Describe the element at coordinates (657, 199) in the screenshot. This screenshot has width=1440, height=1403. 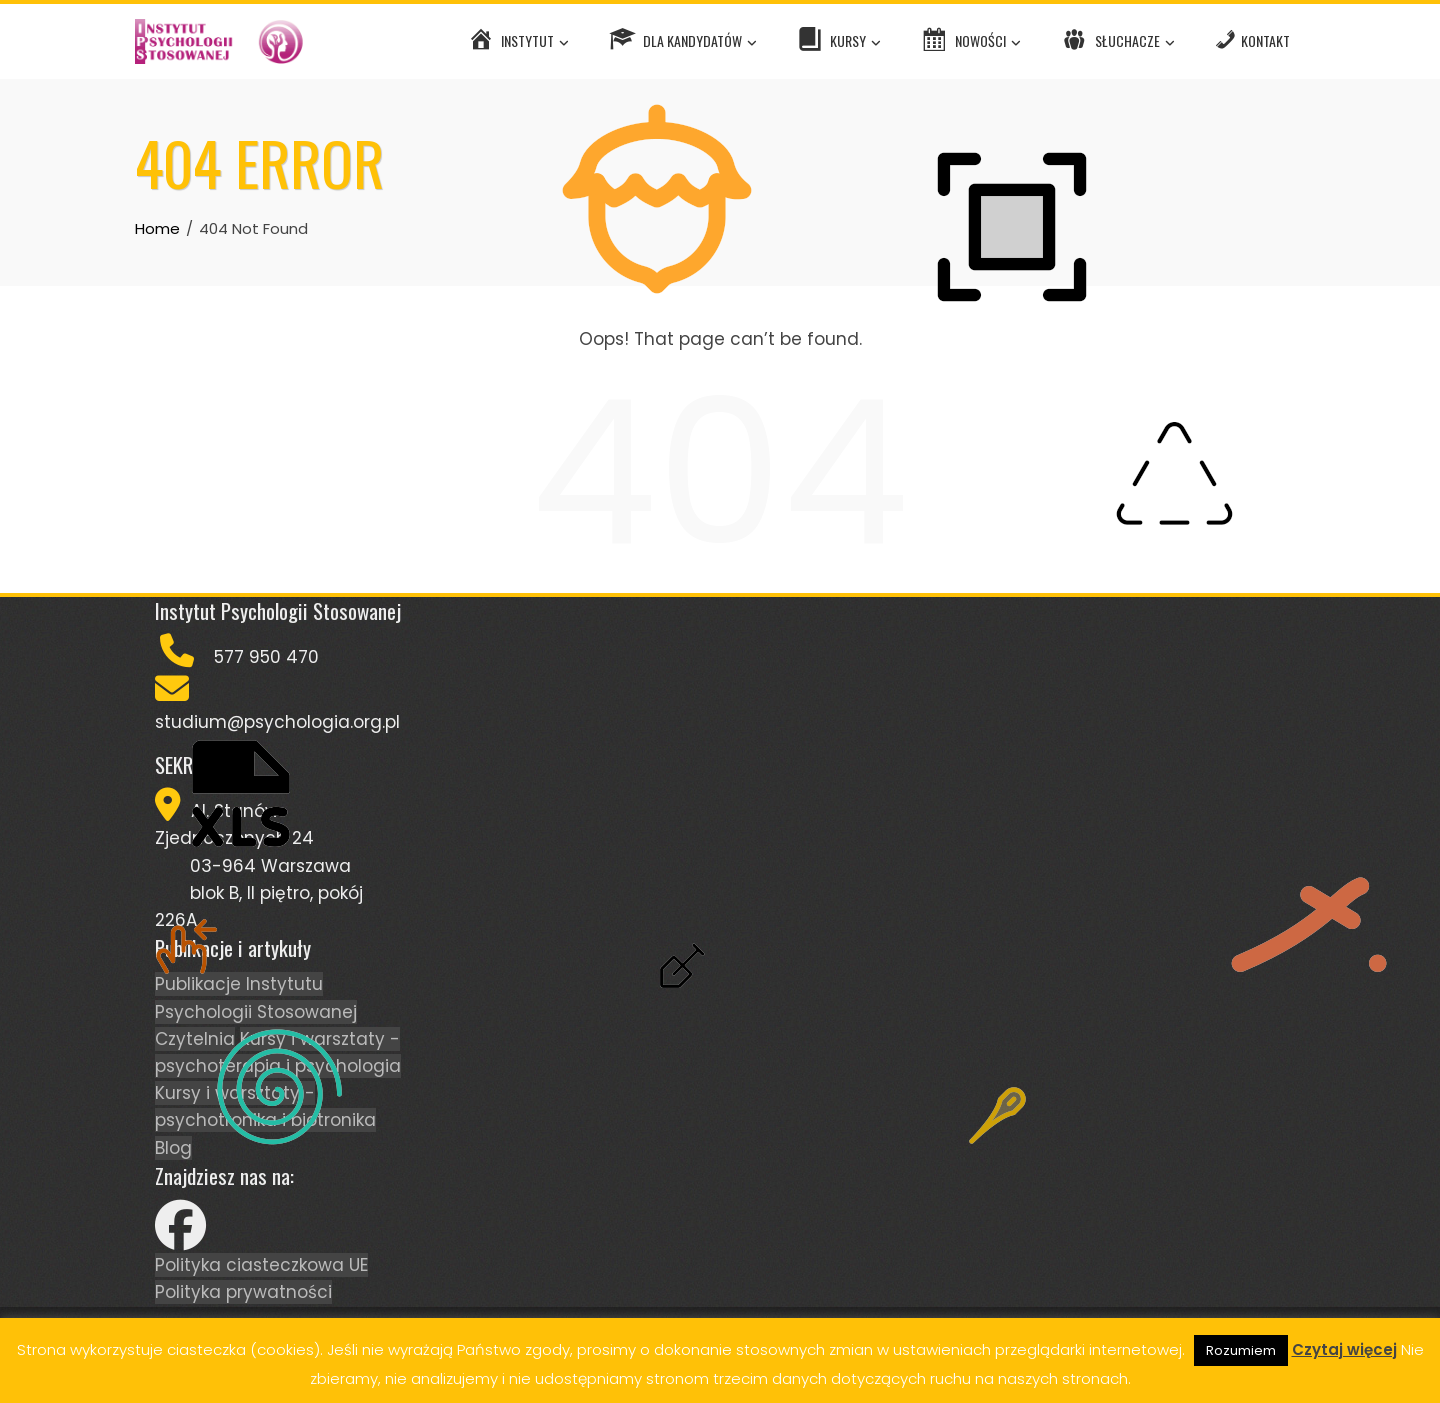
I see `access settings or configuration options` at that location.